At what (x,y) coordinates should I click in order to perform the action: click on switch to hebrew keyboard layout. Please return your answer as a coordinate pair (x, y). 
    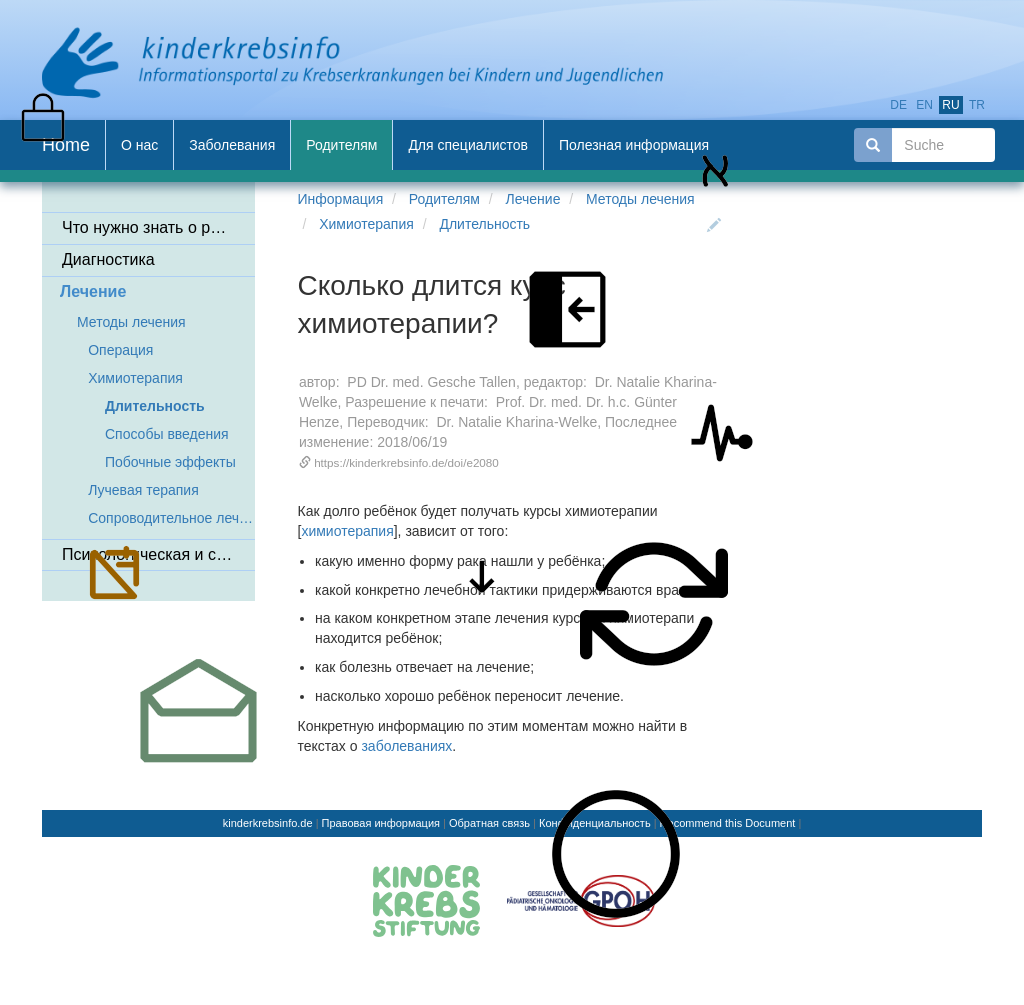
    Looking at the image, I should click on (716, 171).